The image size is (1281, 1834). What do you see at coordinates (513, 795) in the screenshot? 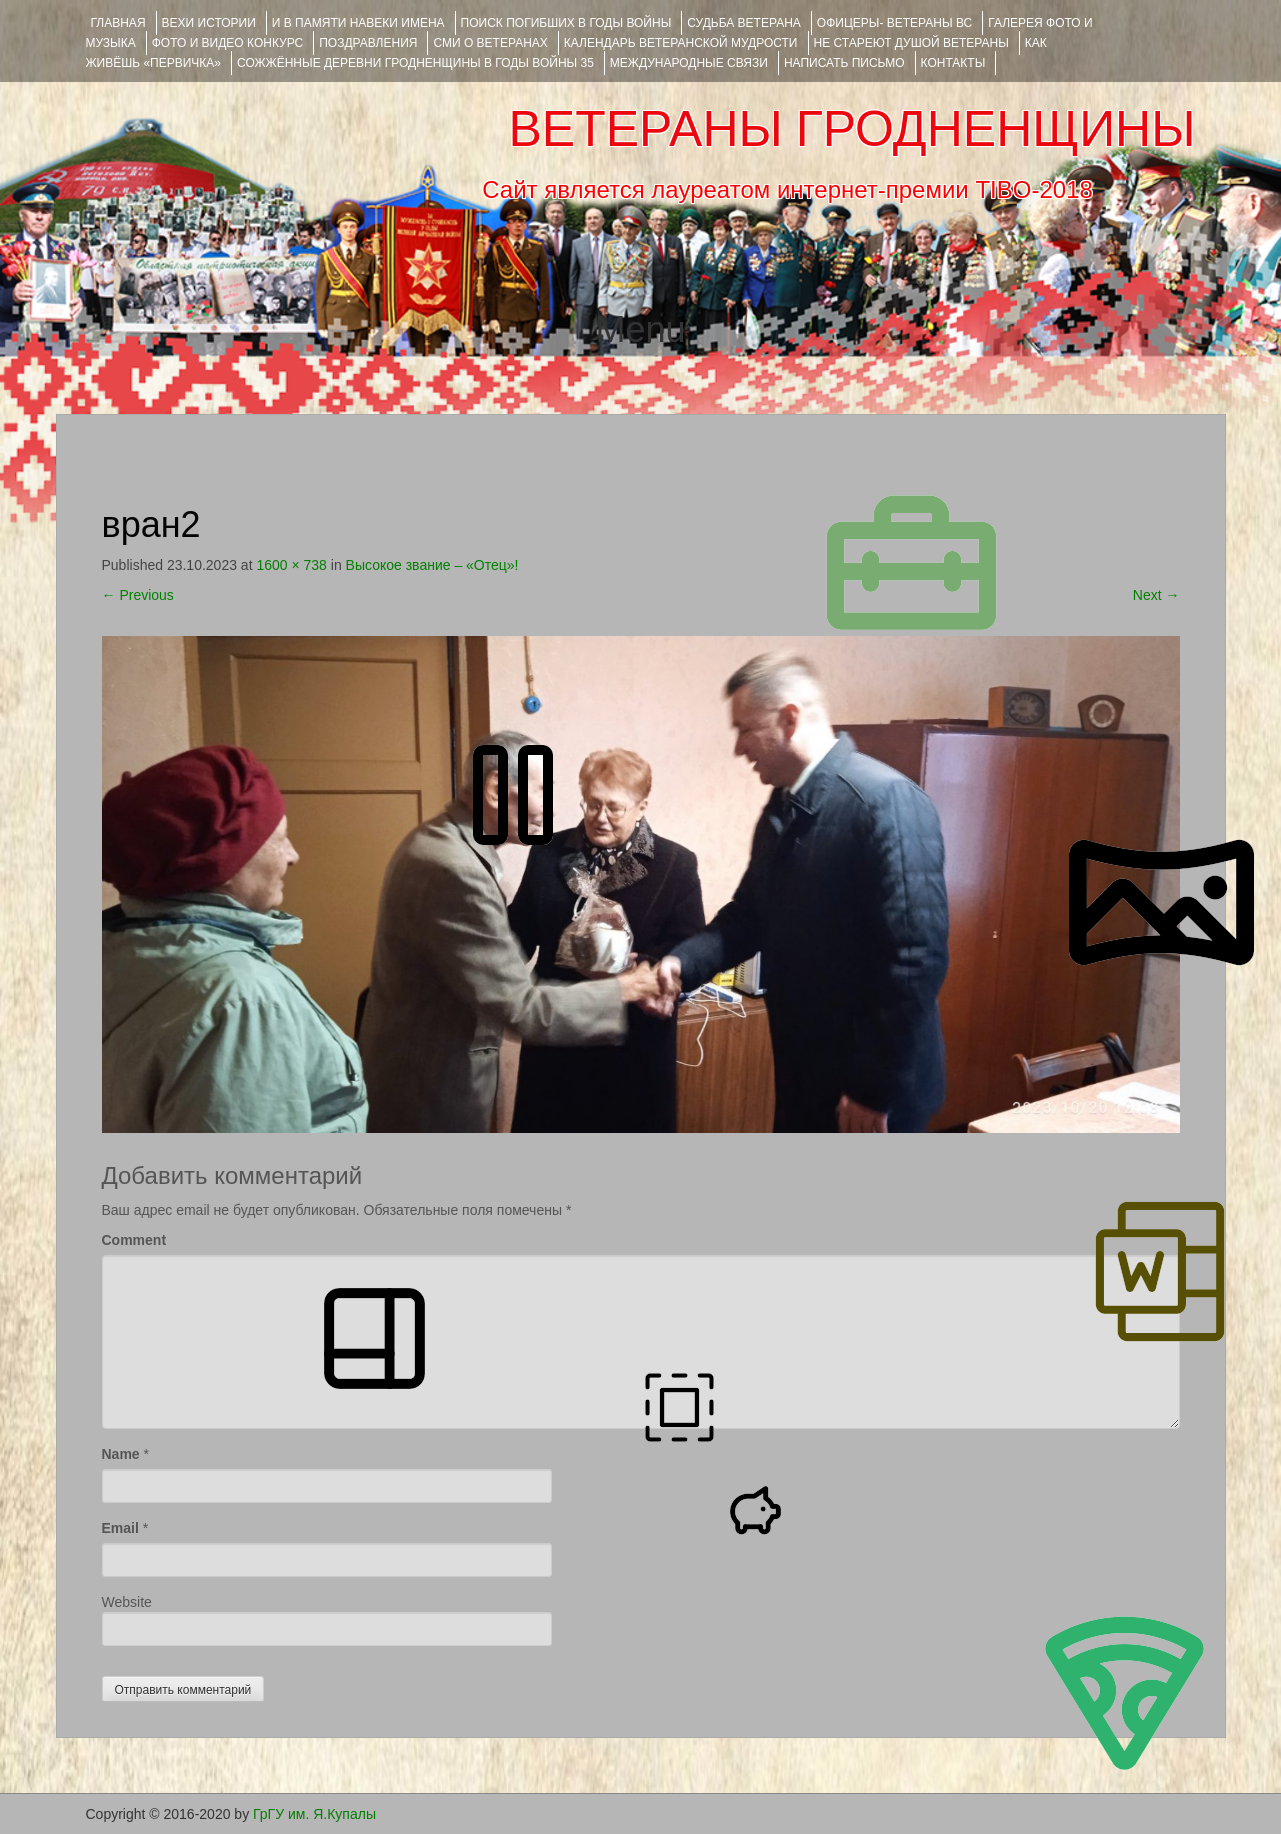
I see `pause media playback` at bounding box center [513, 795].